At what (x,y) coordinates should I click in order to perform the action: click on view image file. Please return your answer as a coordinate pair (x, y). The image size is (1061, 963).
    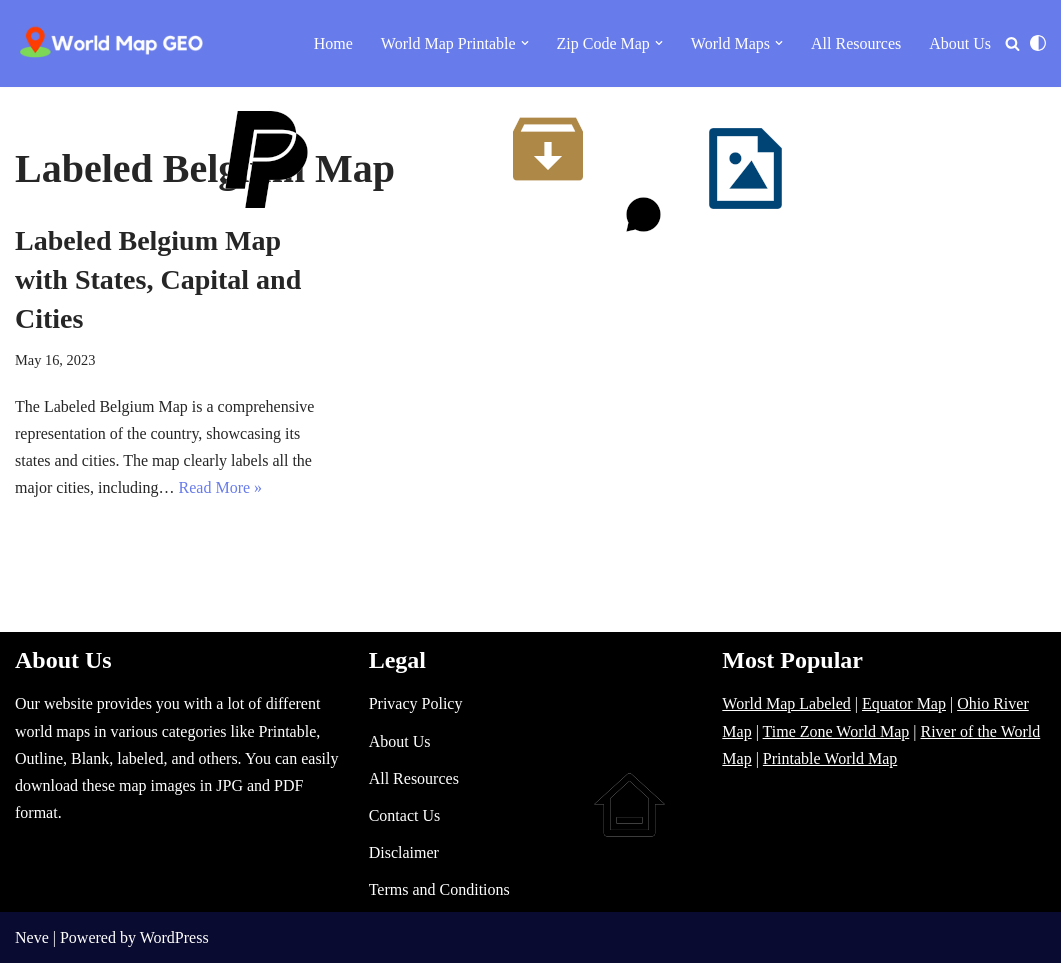
    Looking at the image, I should click on (745, 168).